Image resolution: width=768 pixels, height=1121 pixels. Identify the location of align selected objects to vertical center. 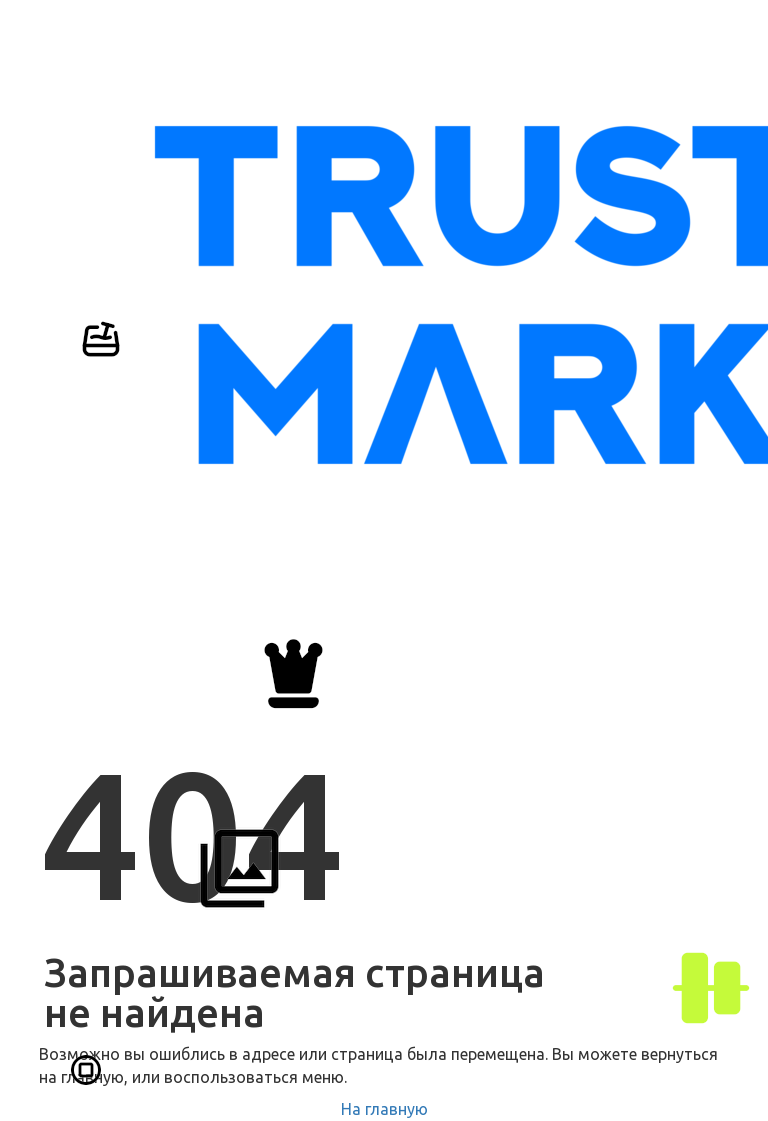
(711, 988).